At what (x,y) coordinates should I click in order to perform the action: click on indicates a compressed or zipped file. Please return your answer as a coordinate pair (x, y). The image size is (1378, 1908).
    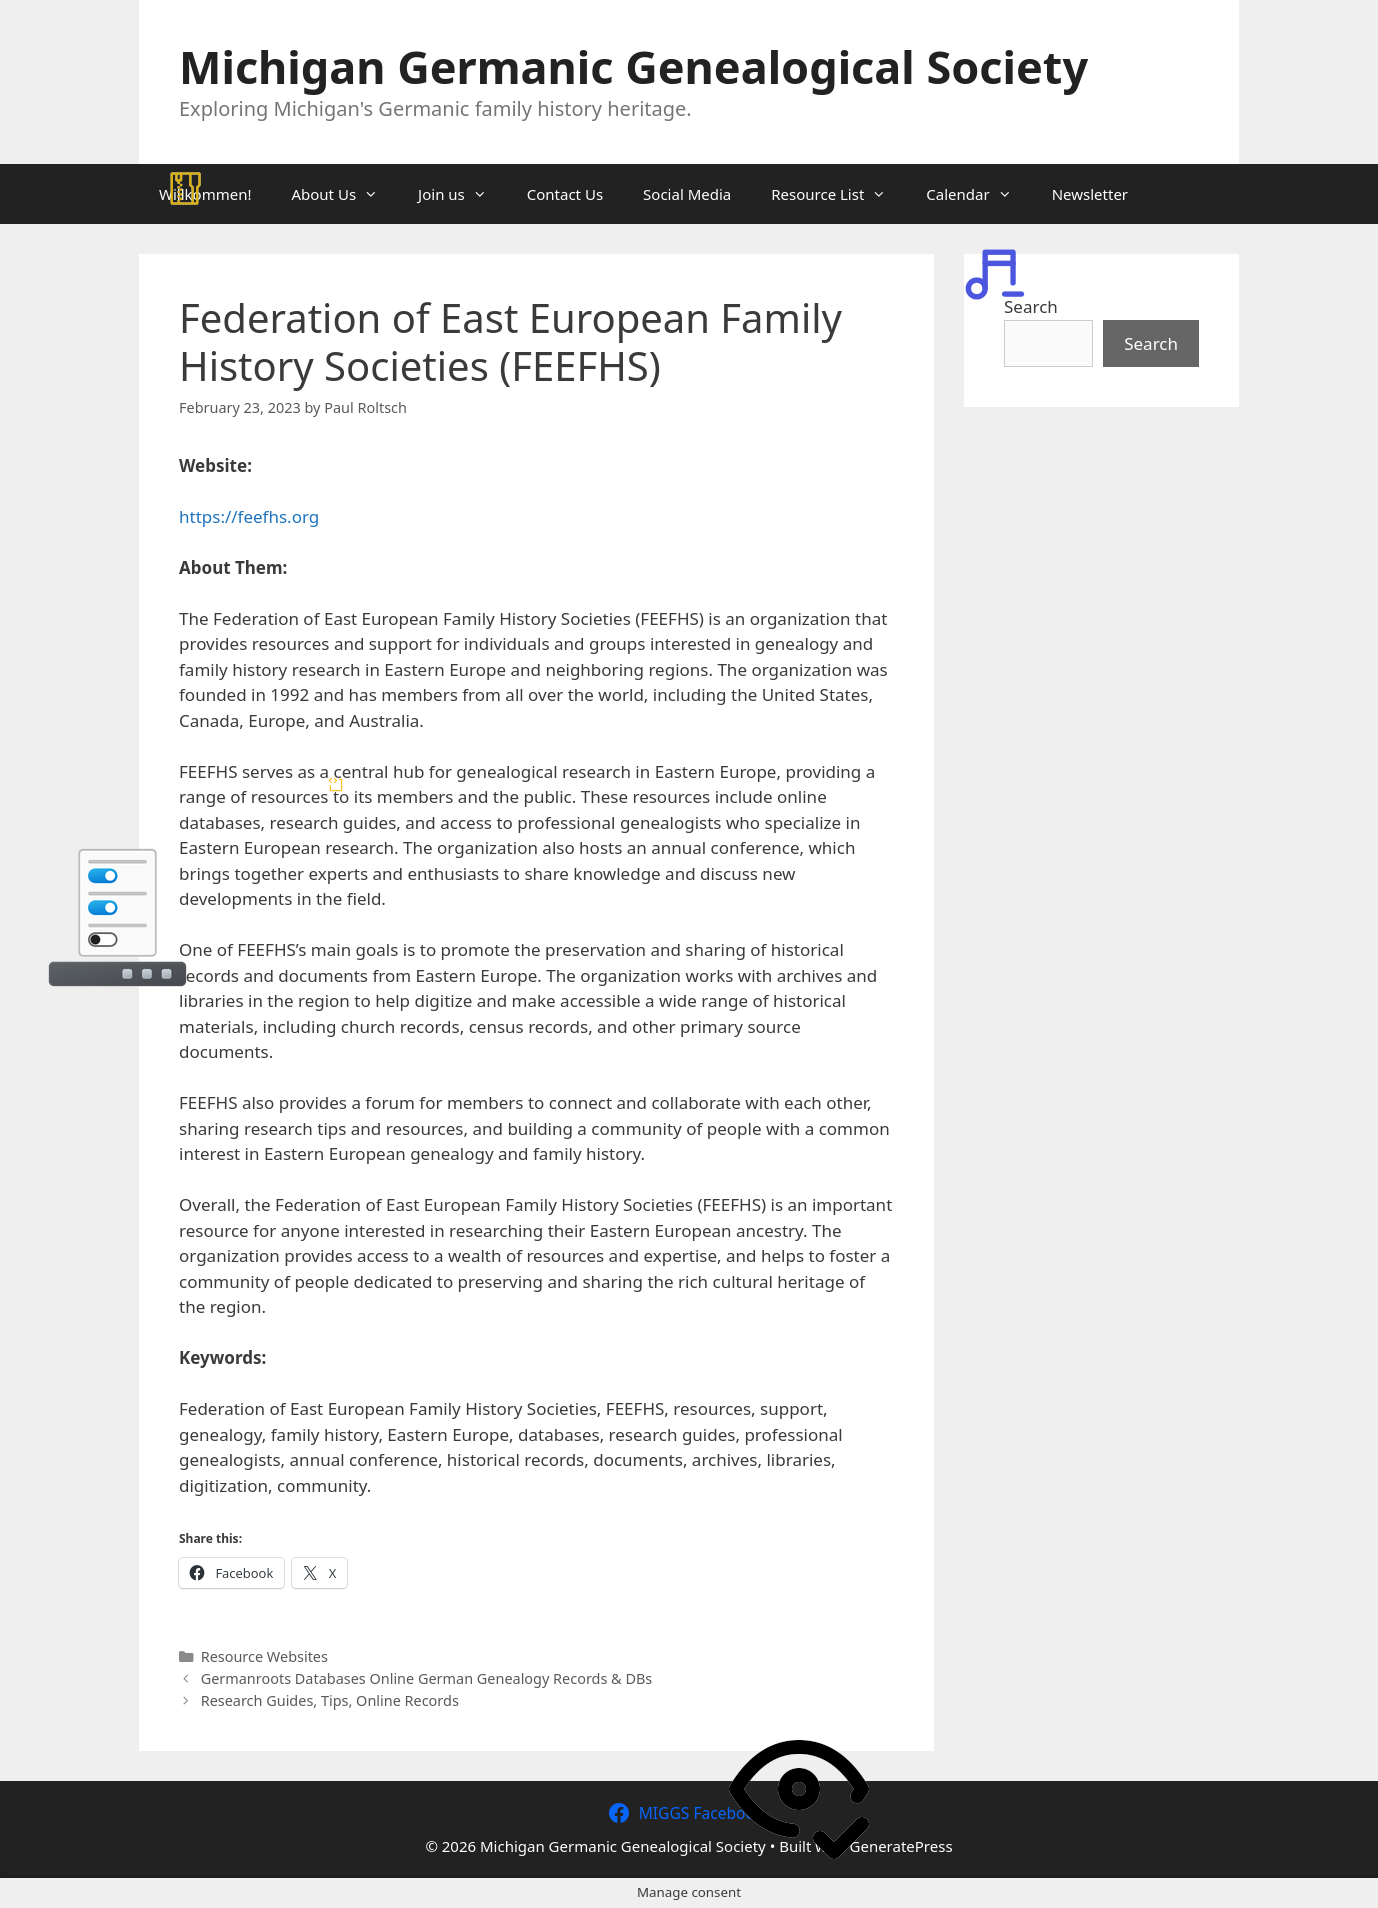
    Looking at the image, I should click on (184, 188).